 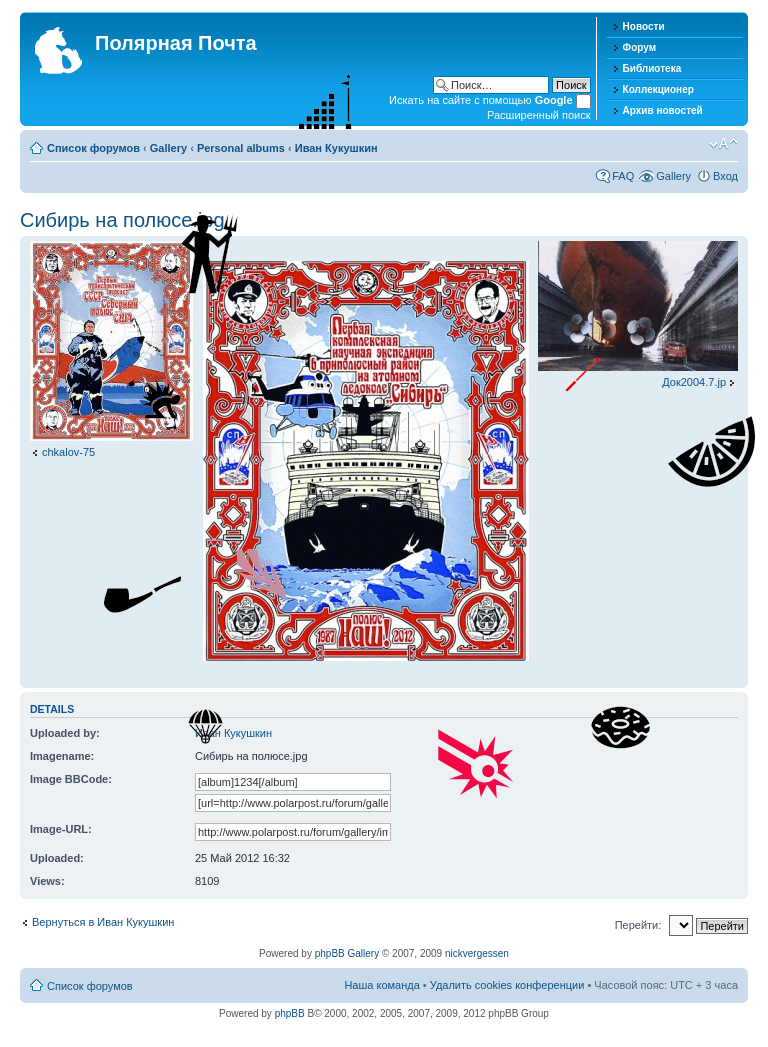 What do you see at coordinates (326, 102) in the screenshot?
I see `reach the end of a level or stage` at bounding box center [326, 102].